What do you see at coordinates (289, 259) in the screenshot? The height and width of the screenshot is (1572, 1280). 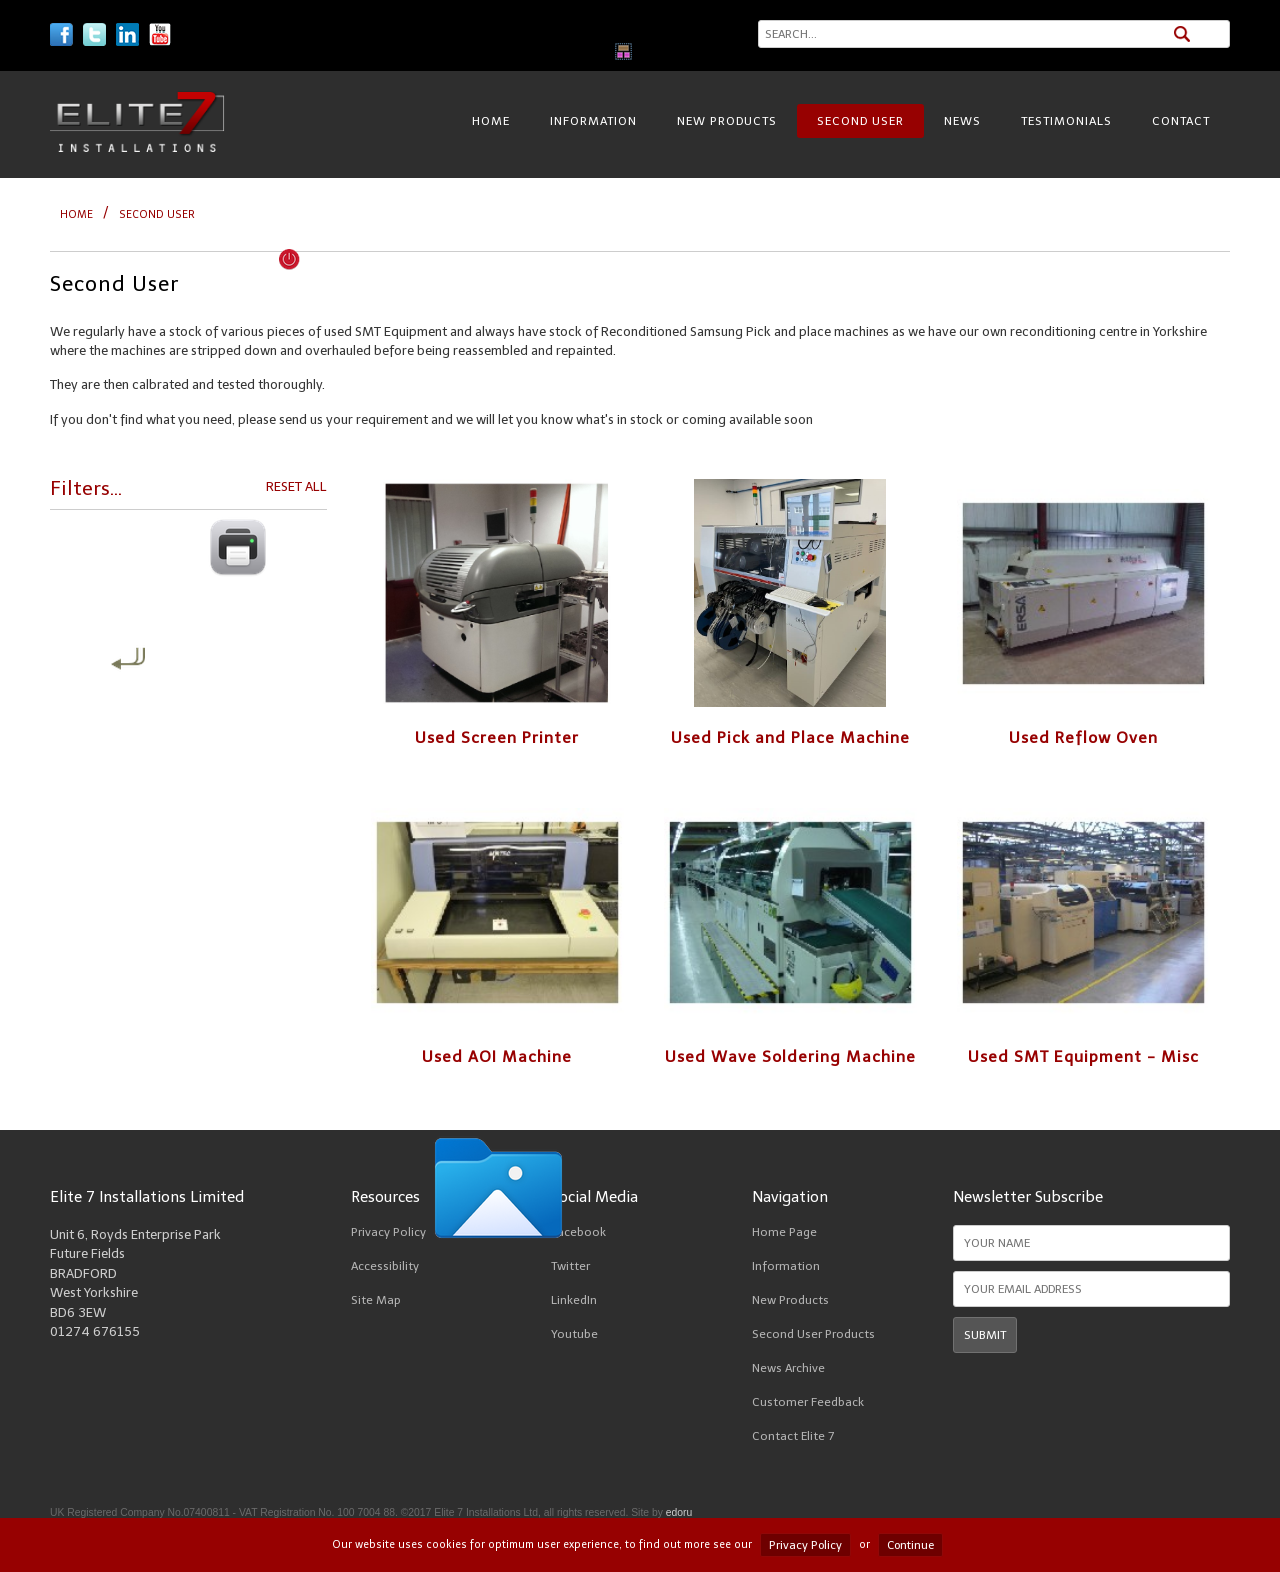 I see `shut down the system` at bounding box center [289, 259].